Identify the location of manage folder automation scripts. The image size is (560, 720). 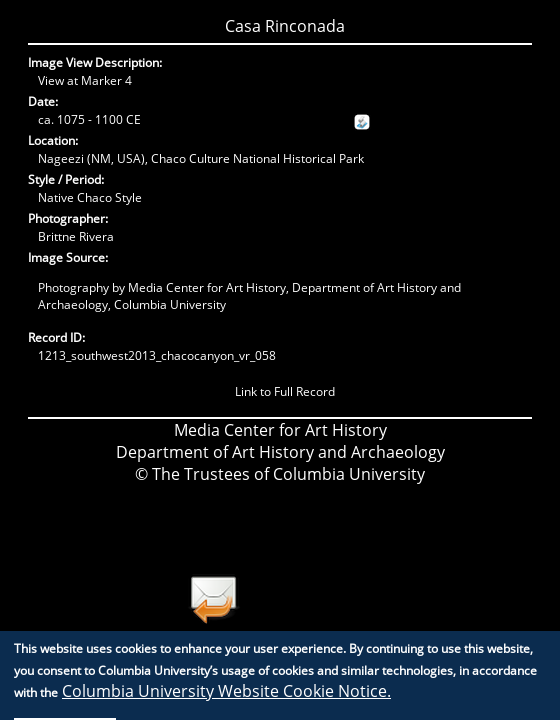
(362, 122).